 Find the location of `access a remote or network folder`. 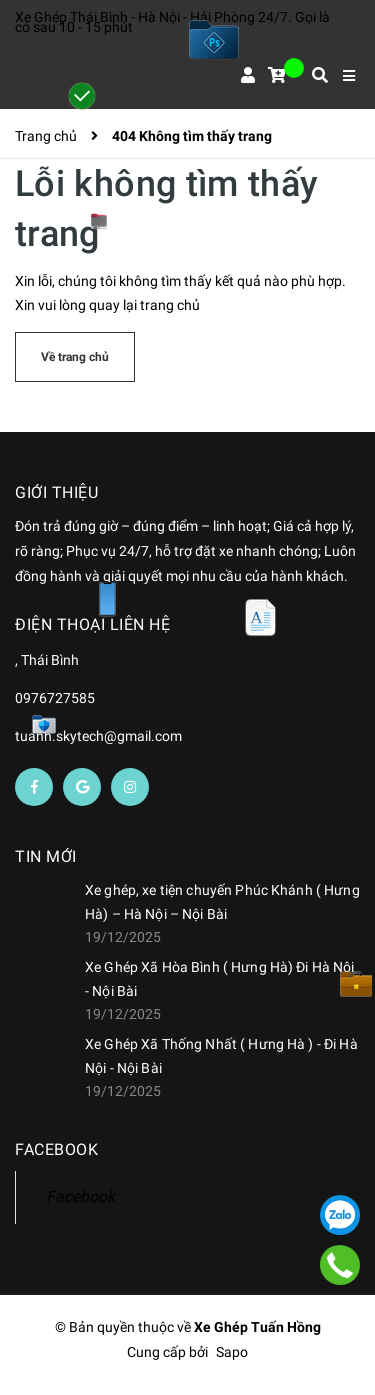

access a remote or network folder is located at coordinates (99, 221).